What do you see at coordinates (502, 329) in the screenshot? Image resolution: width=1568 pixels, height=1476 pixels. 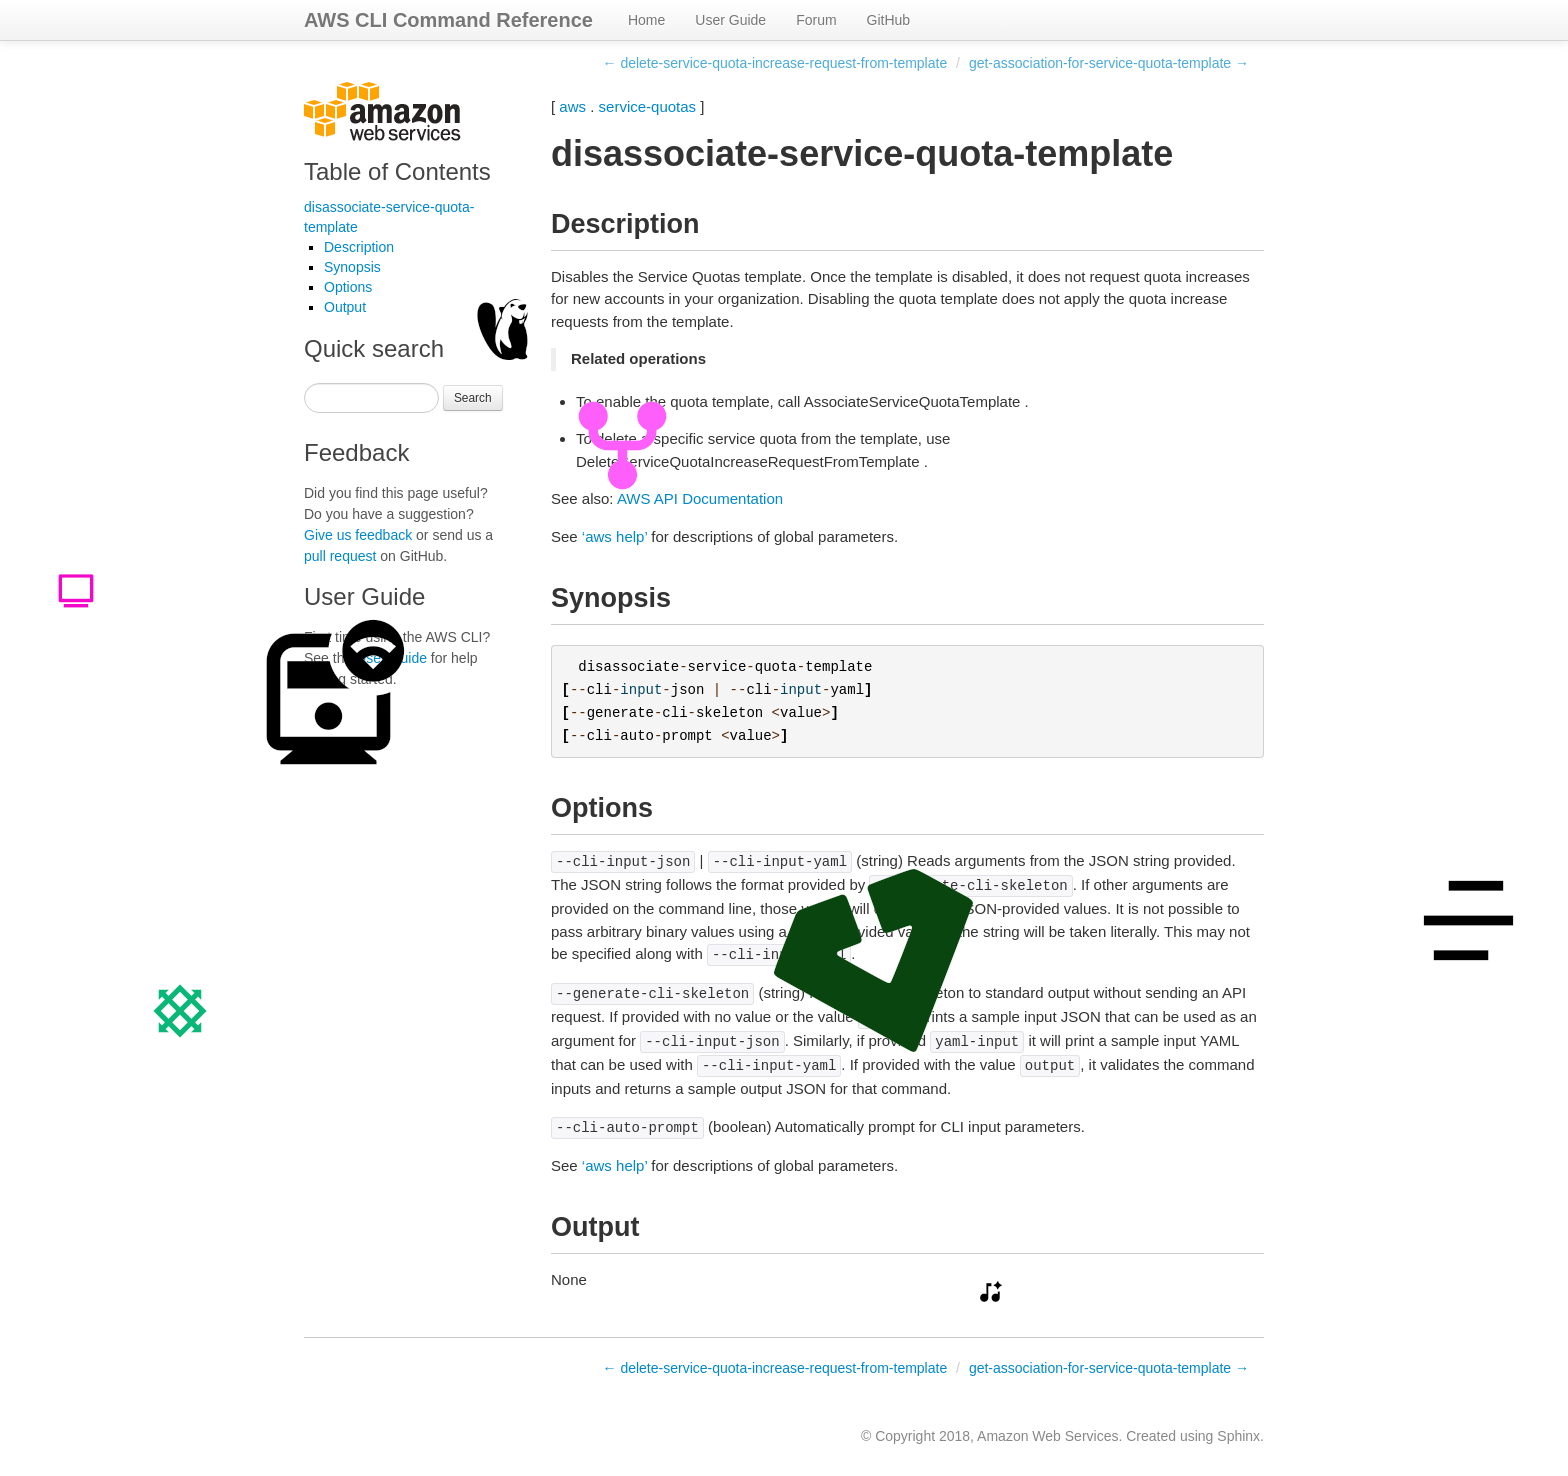 I see `open dbeaver database management application` at bounding box center [502, 329].